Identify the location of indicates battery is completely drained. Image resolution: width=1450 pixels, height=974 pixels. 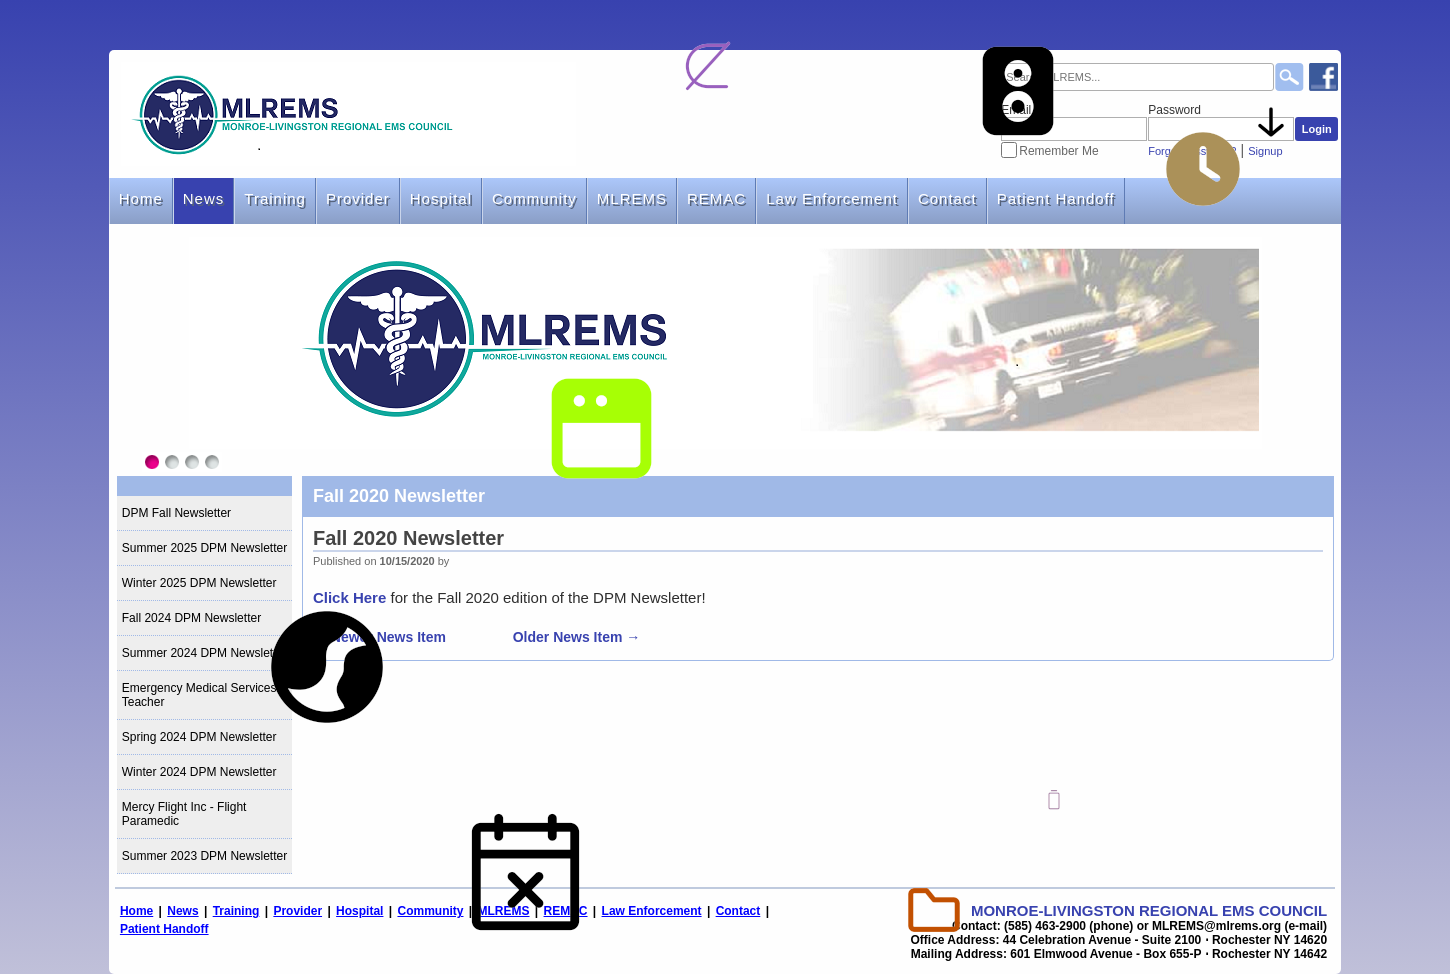
(1054, 800).